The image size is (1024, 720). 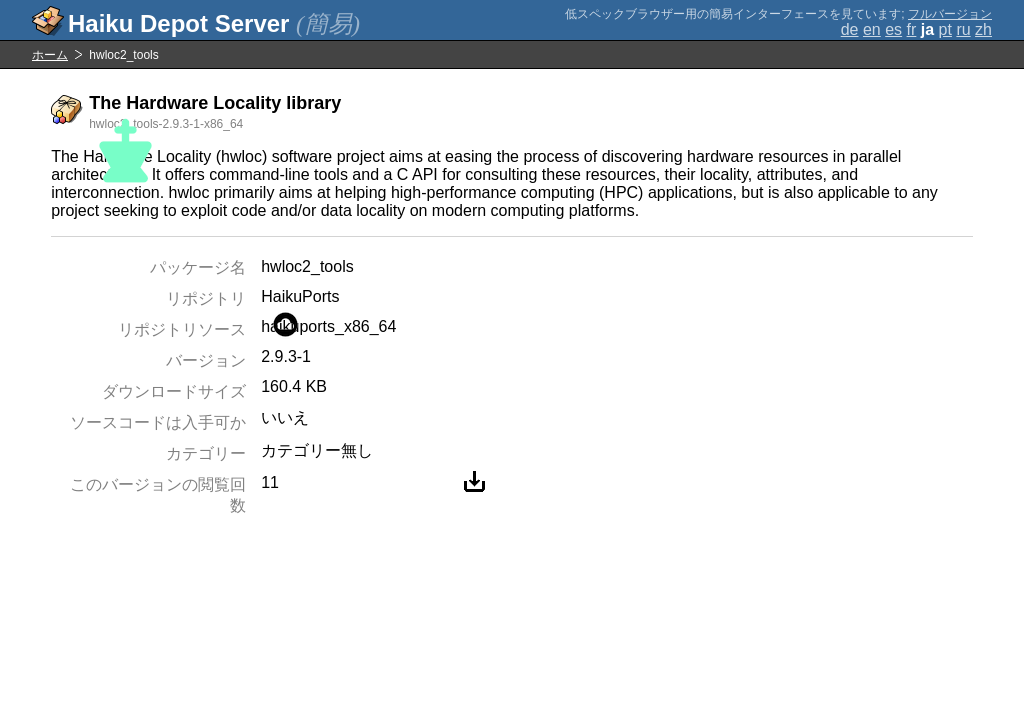 I want to click on chess king piece indicator, so click(x=125, y=152).